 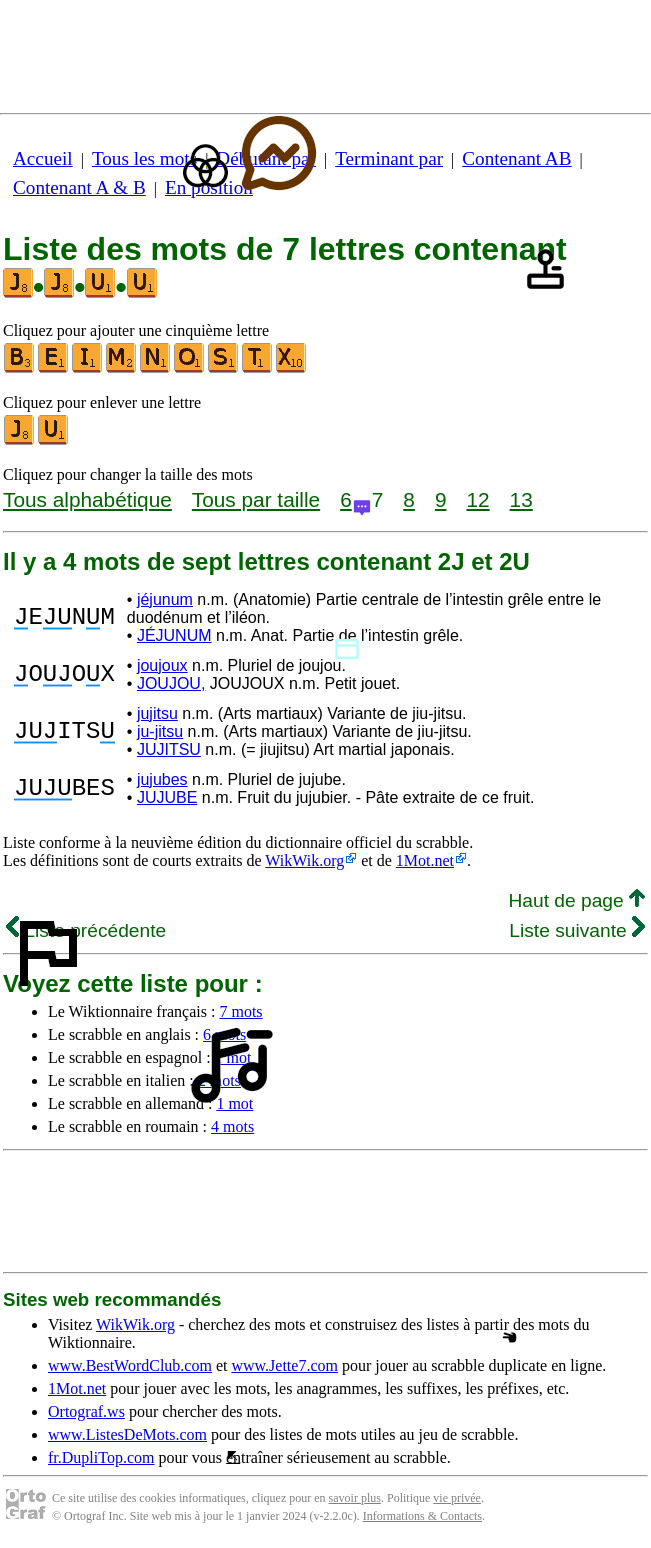 What do you see at coordinates (232, 1457) in the screenshot?
I see `navigate to the top-left or beginning of content` at bounding box center [232, 1457].